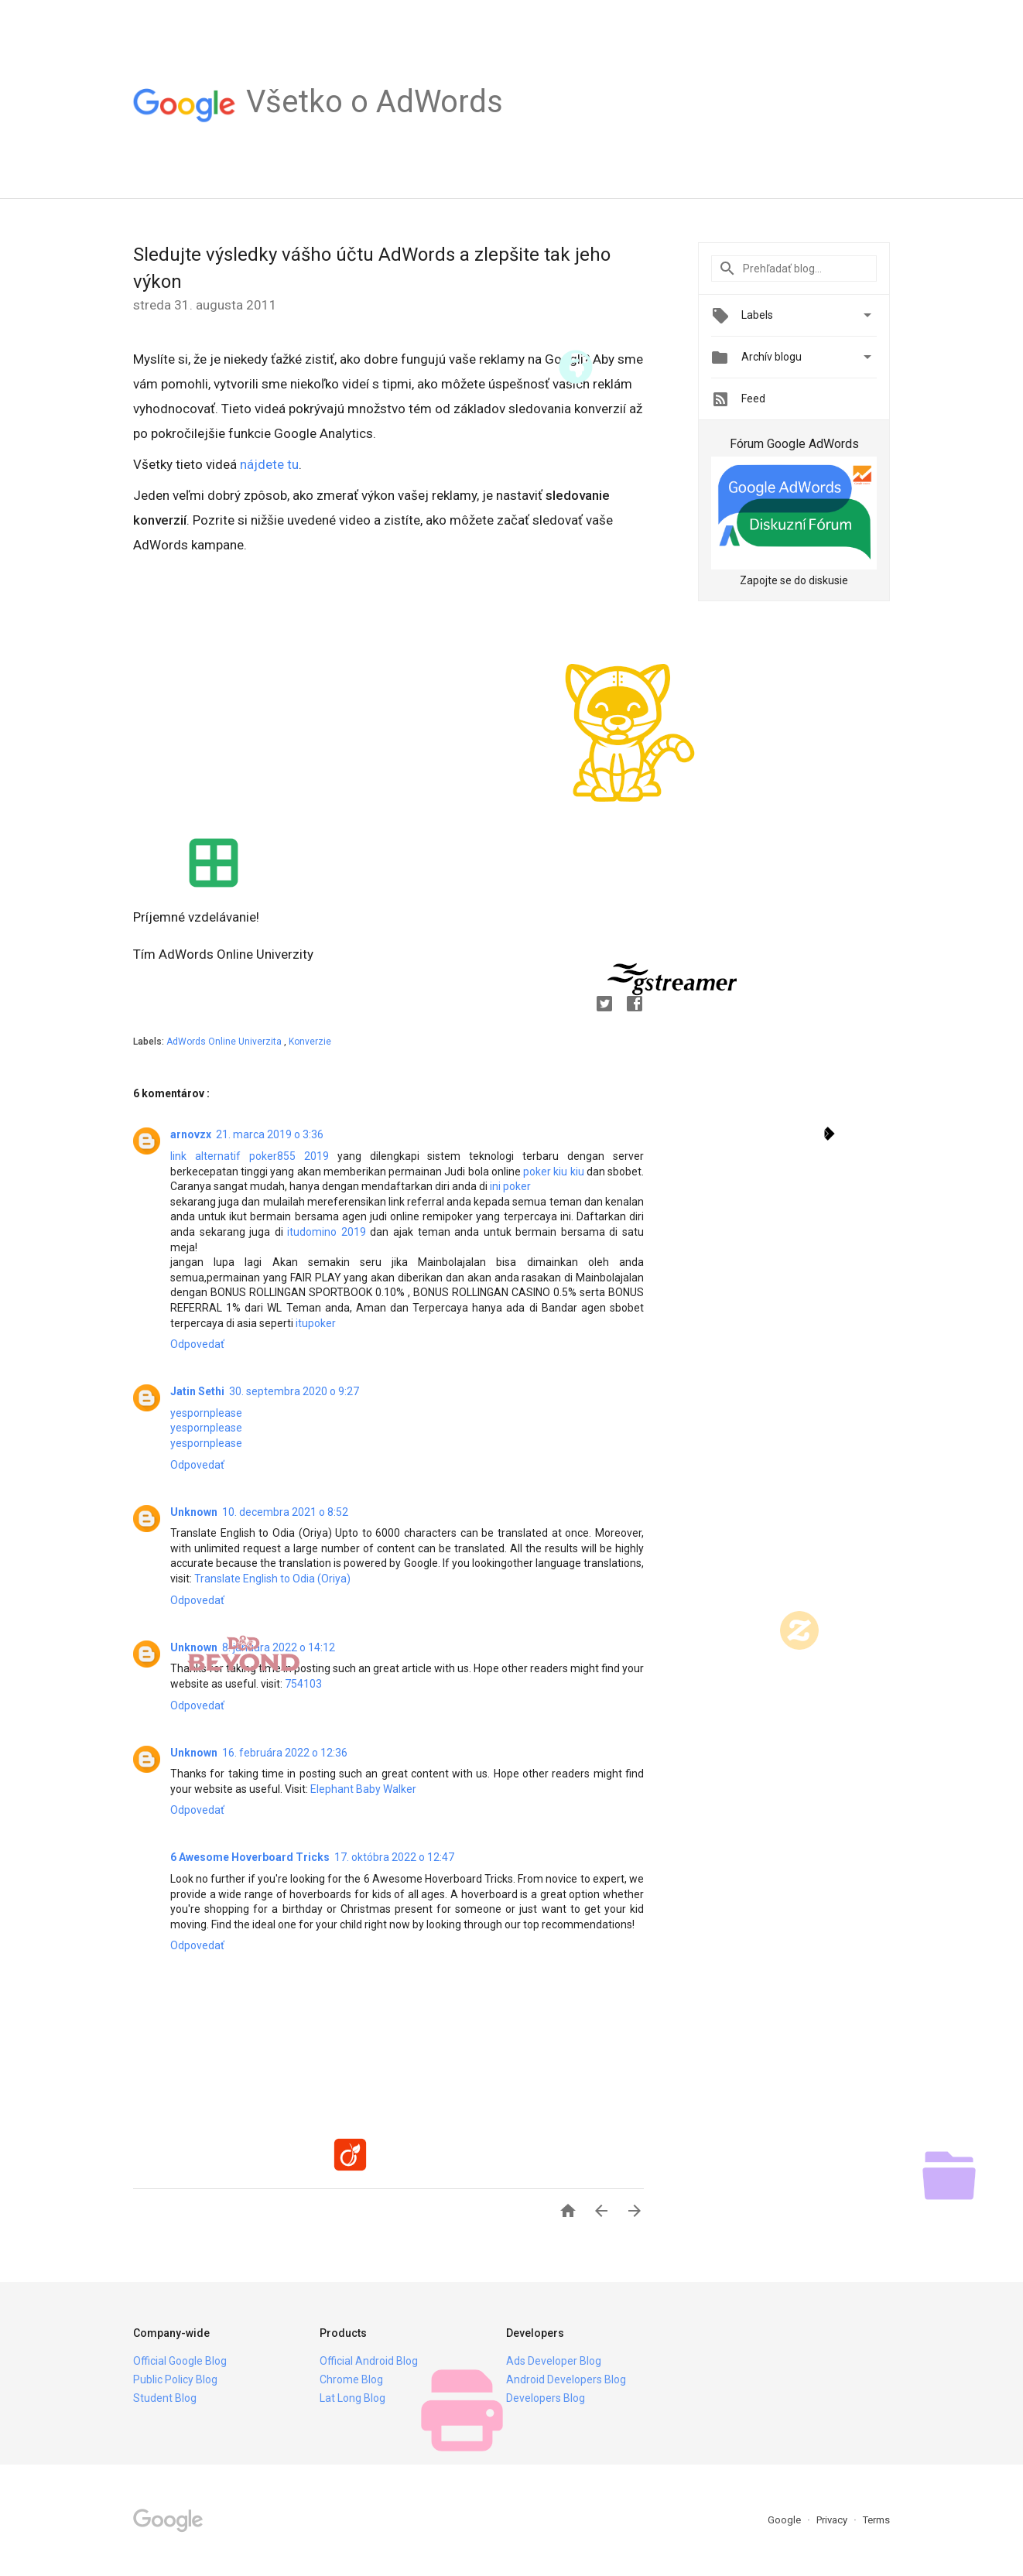 The width and height of the screenshot is (1023, 2576). I want to click on open collabora online document editor, so click(830, 1134).